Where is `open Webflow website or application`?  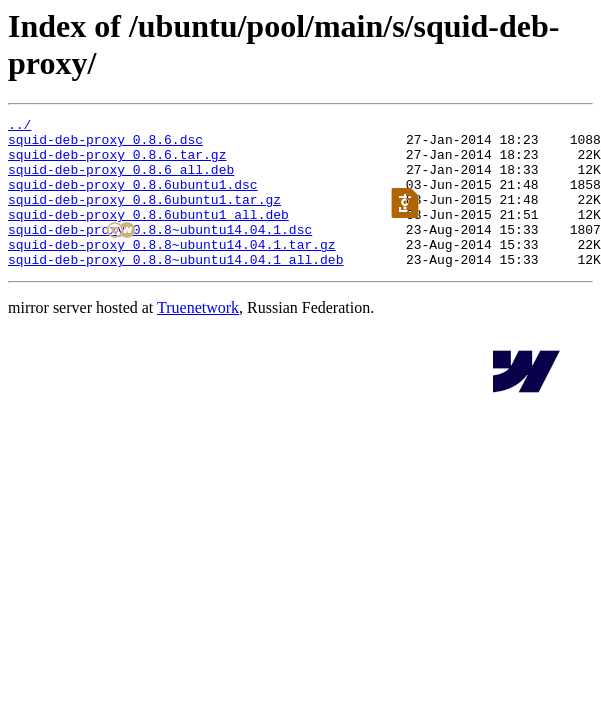 open Webflow website or application is located at coordinates (526, 371).